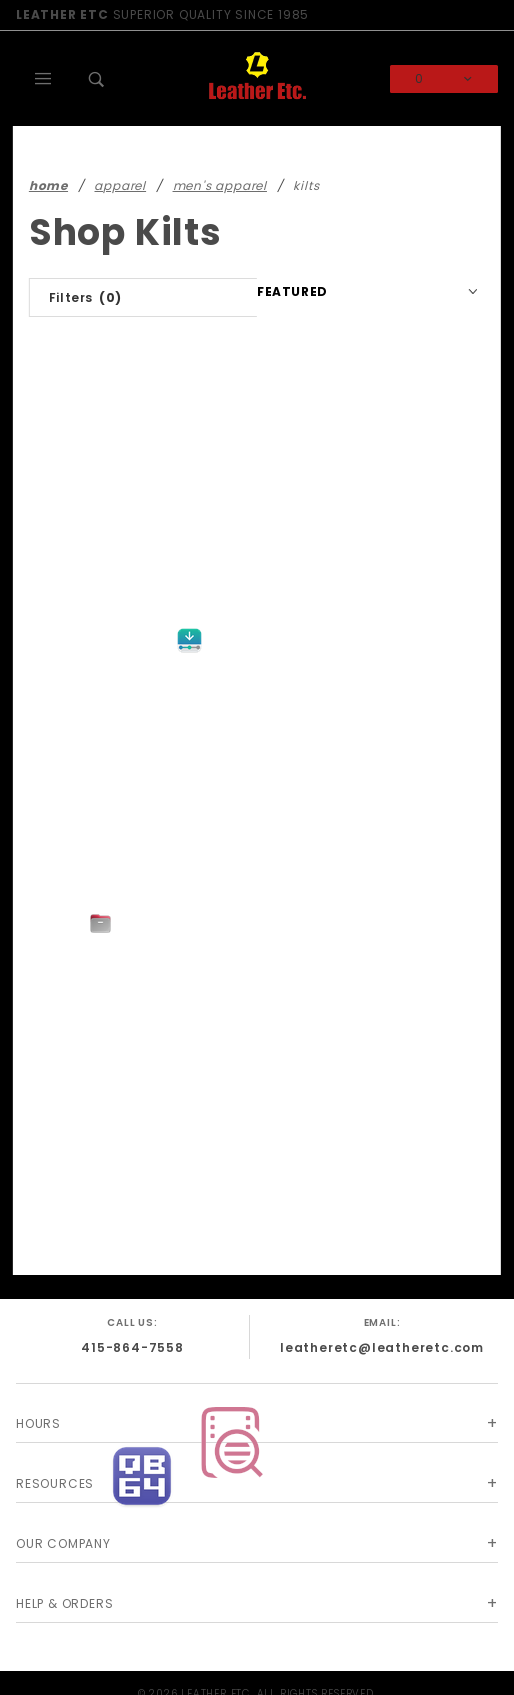  Describe the element at coordinates (142, 1476) in the screenshot. I see `launch the QB64 programming environment` at that location.